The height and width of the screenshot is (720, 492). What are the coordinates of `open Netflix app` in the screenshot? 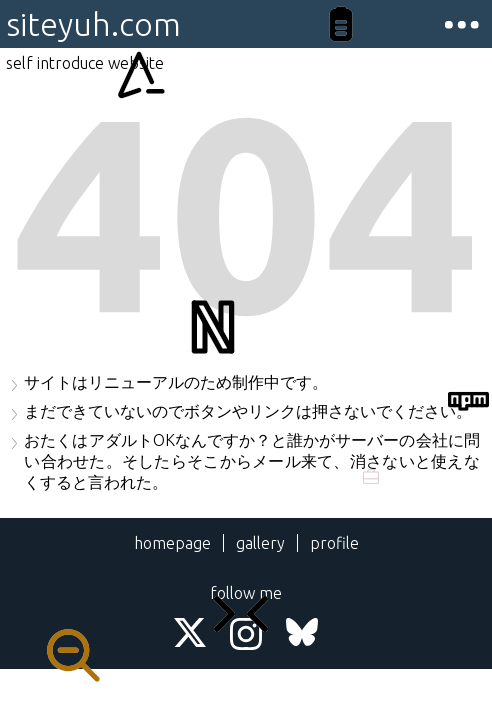 It's located at (213, 327).